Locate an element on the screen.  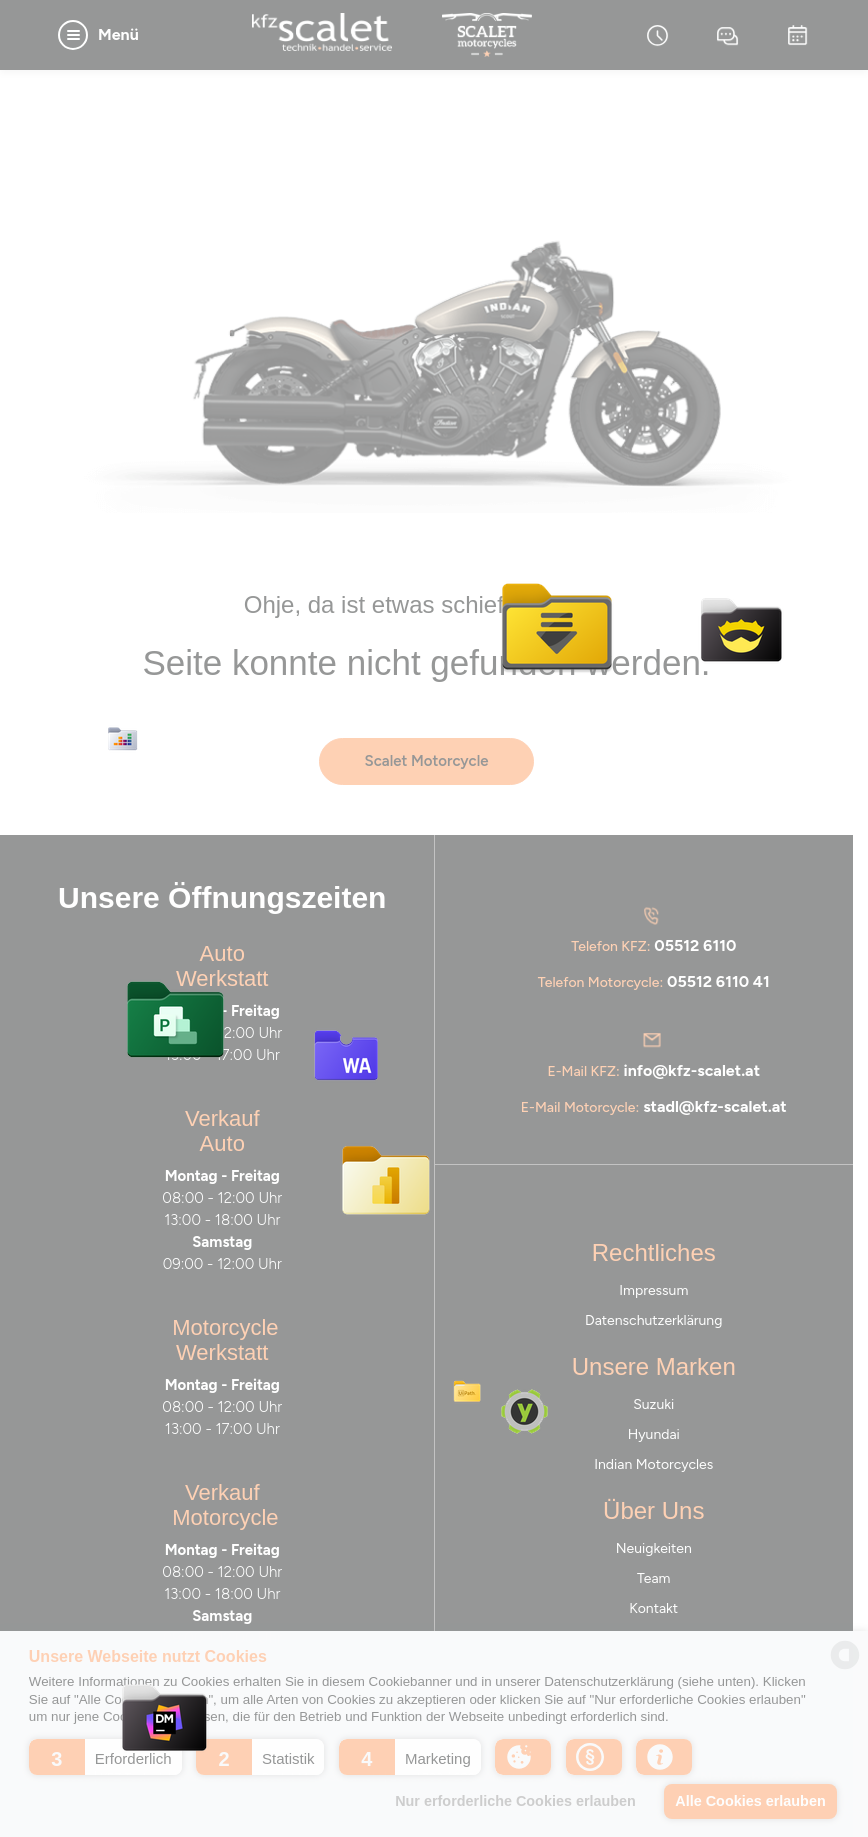
open folder containing Power BI files is located at coordinates (385, 1182).